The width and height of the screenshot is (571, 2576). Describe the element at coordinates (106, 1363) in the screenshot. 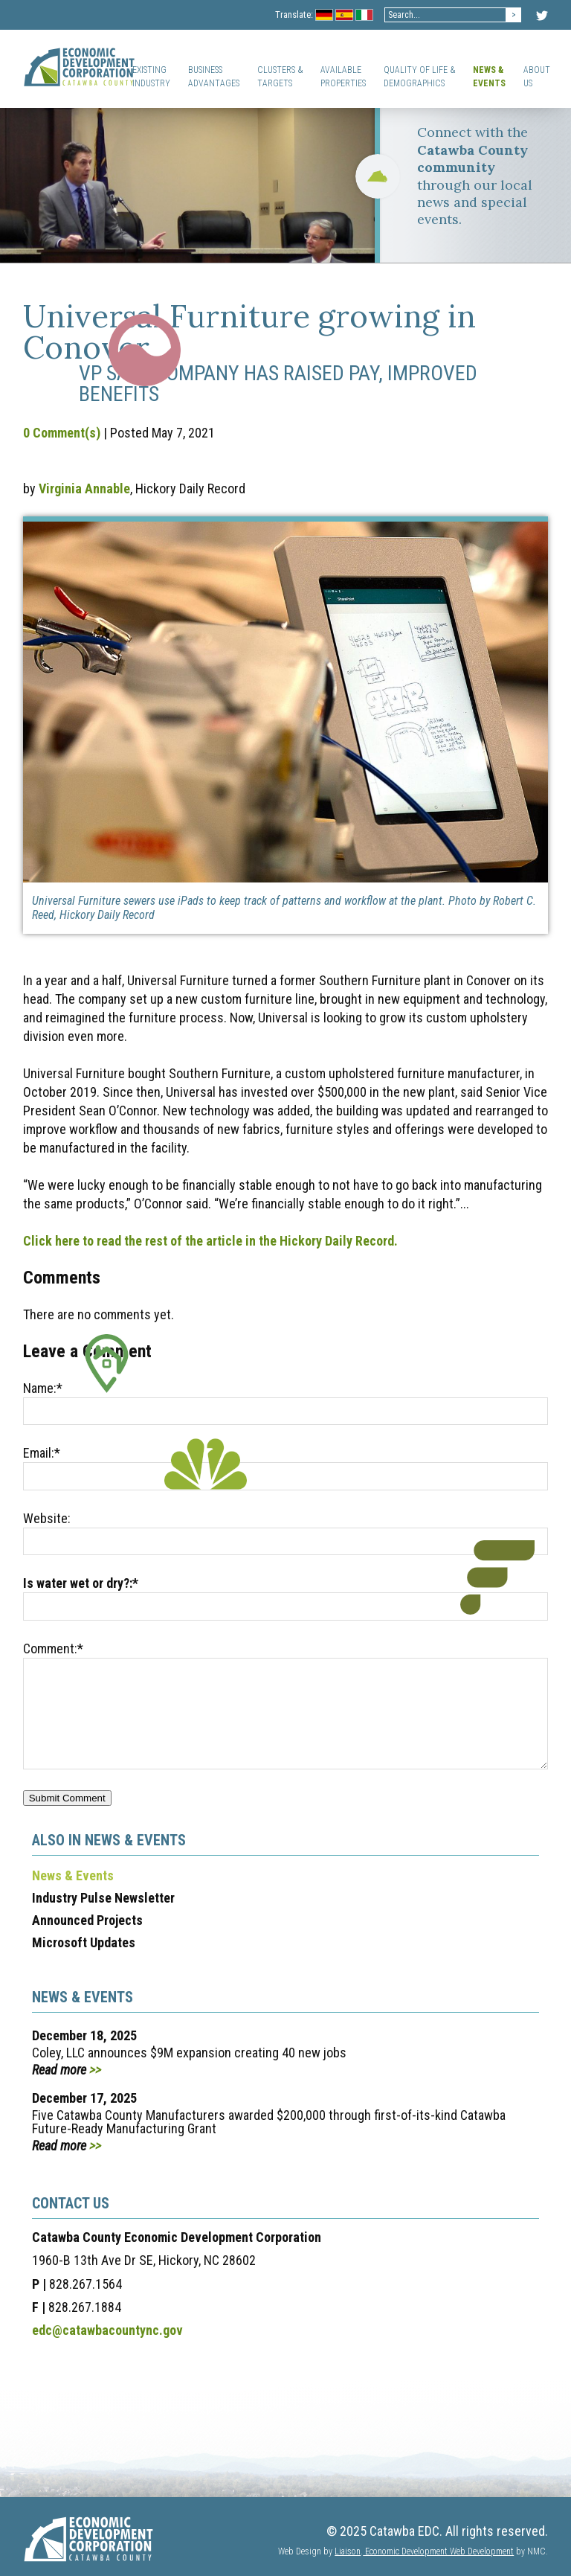

I see `open the Zingat real estate app` at that location.